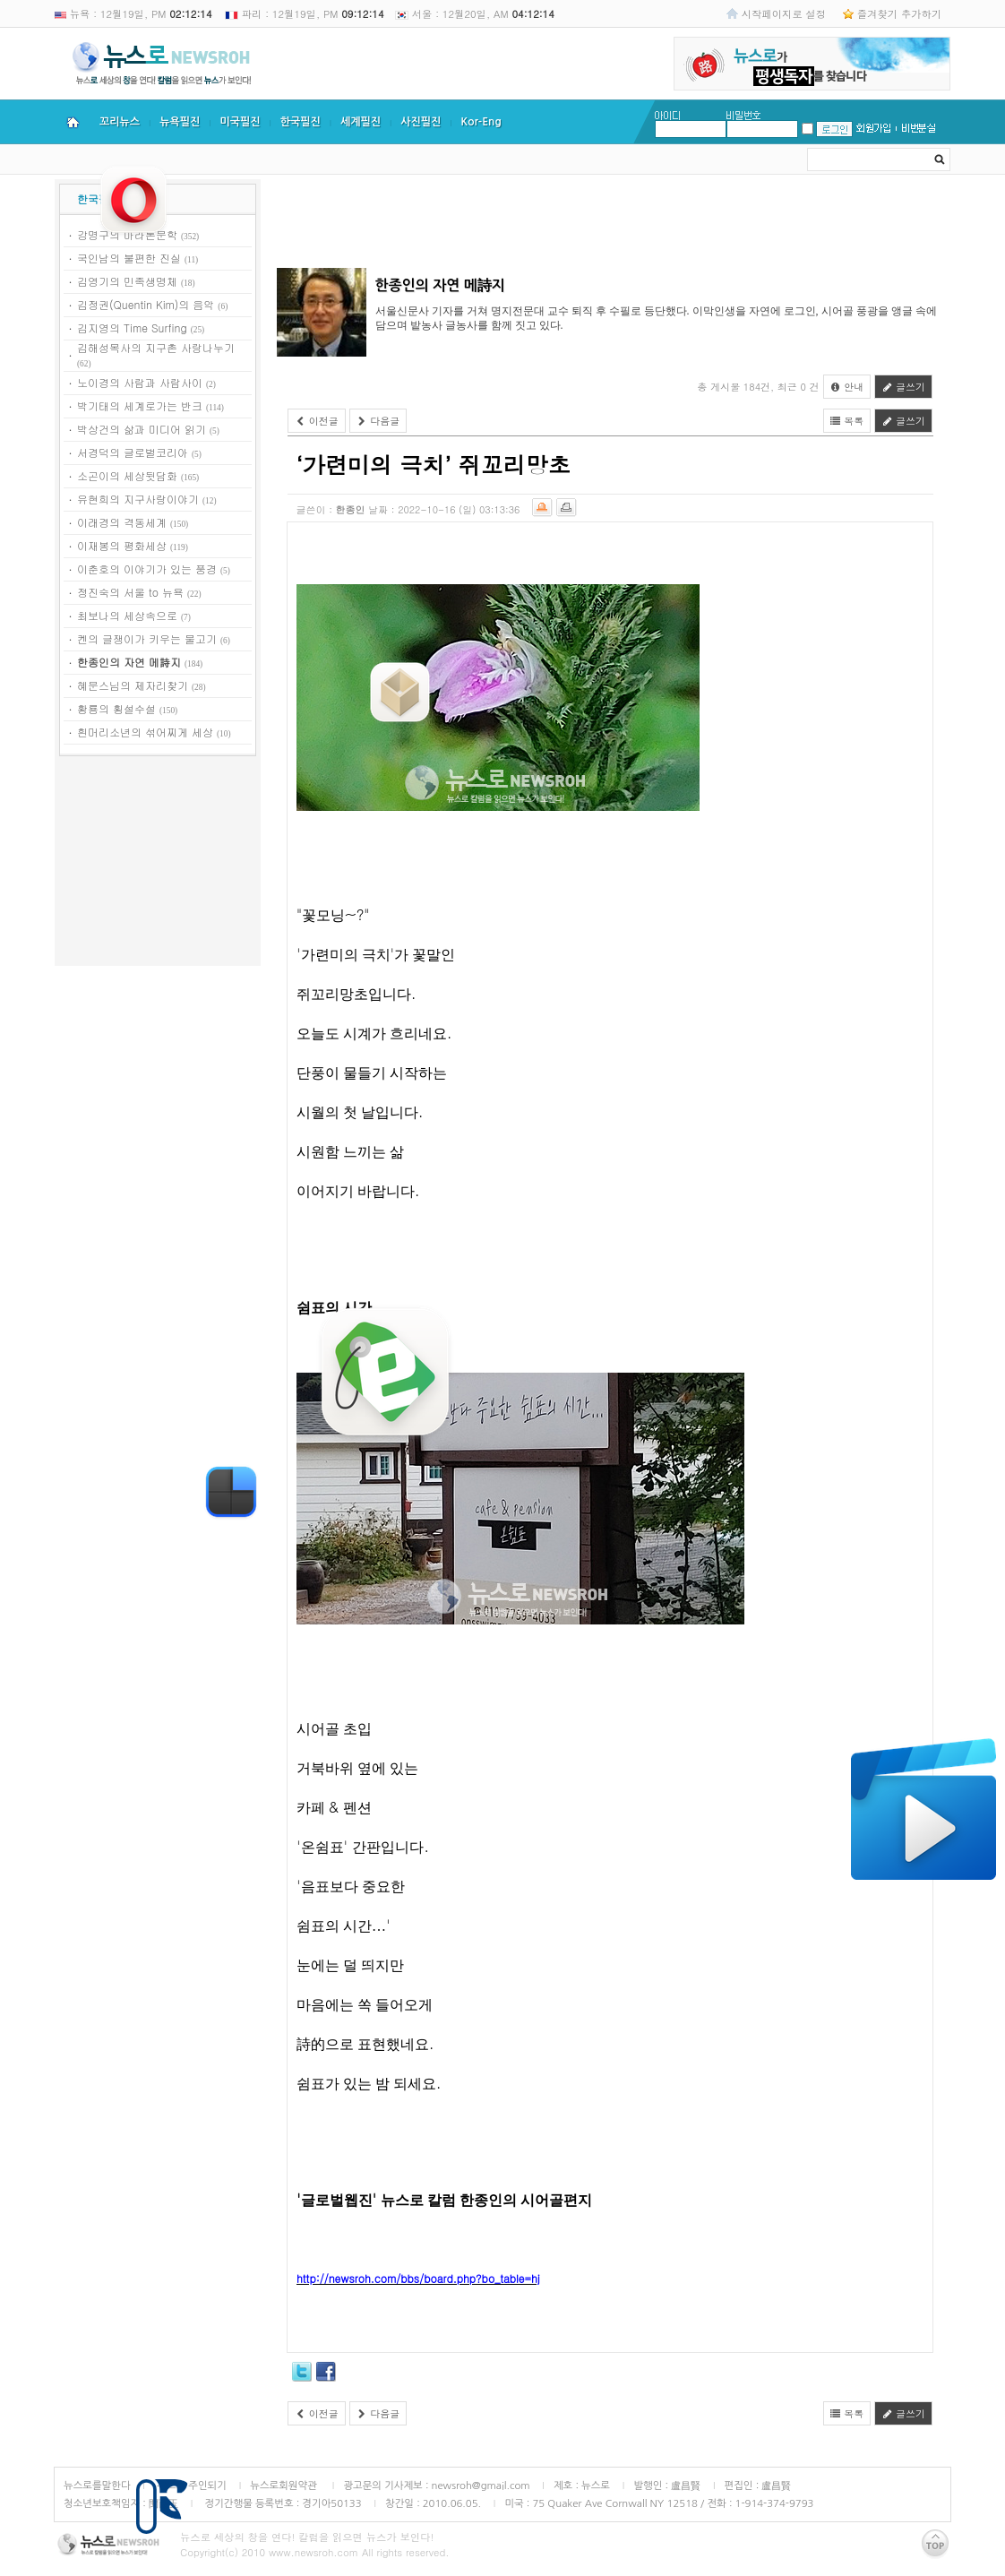 This screenshot has width=1005, height=2576. Describe the element at coordinates (399, 692) in the screenshot. I see `open flatpak software manager` at that location.